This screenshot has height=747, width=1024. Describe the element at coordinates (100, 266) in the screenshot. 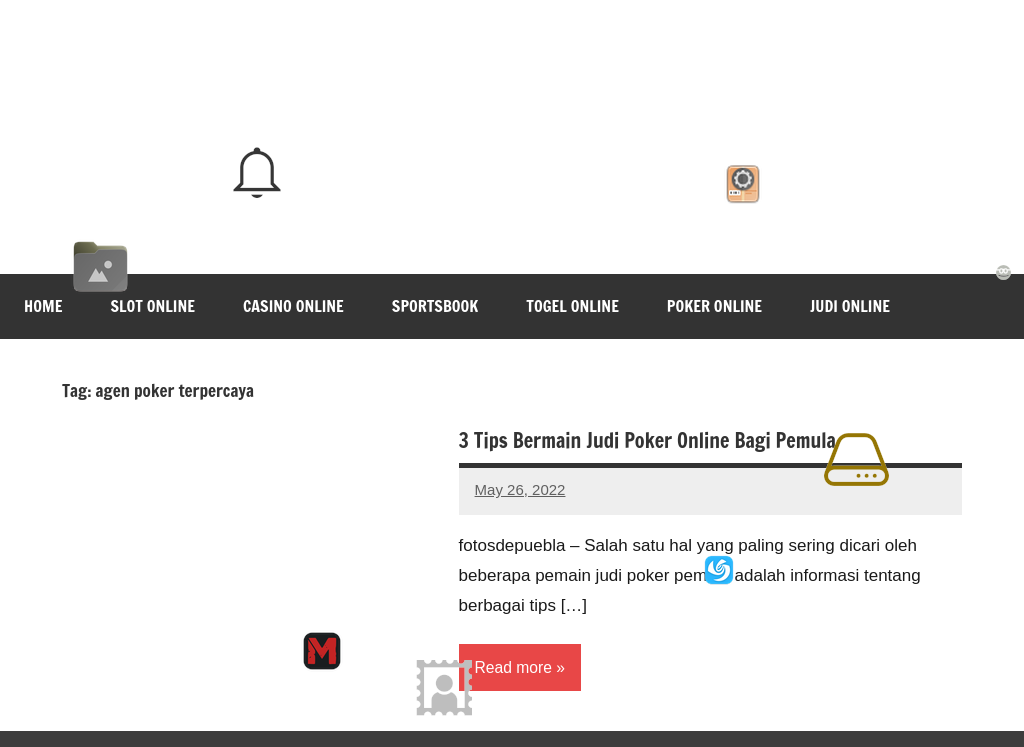

I see `open your pictures folder` at that location.